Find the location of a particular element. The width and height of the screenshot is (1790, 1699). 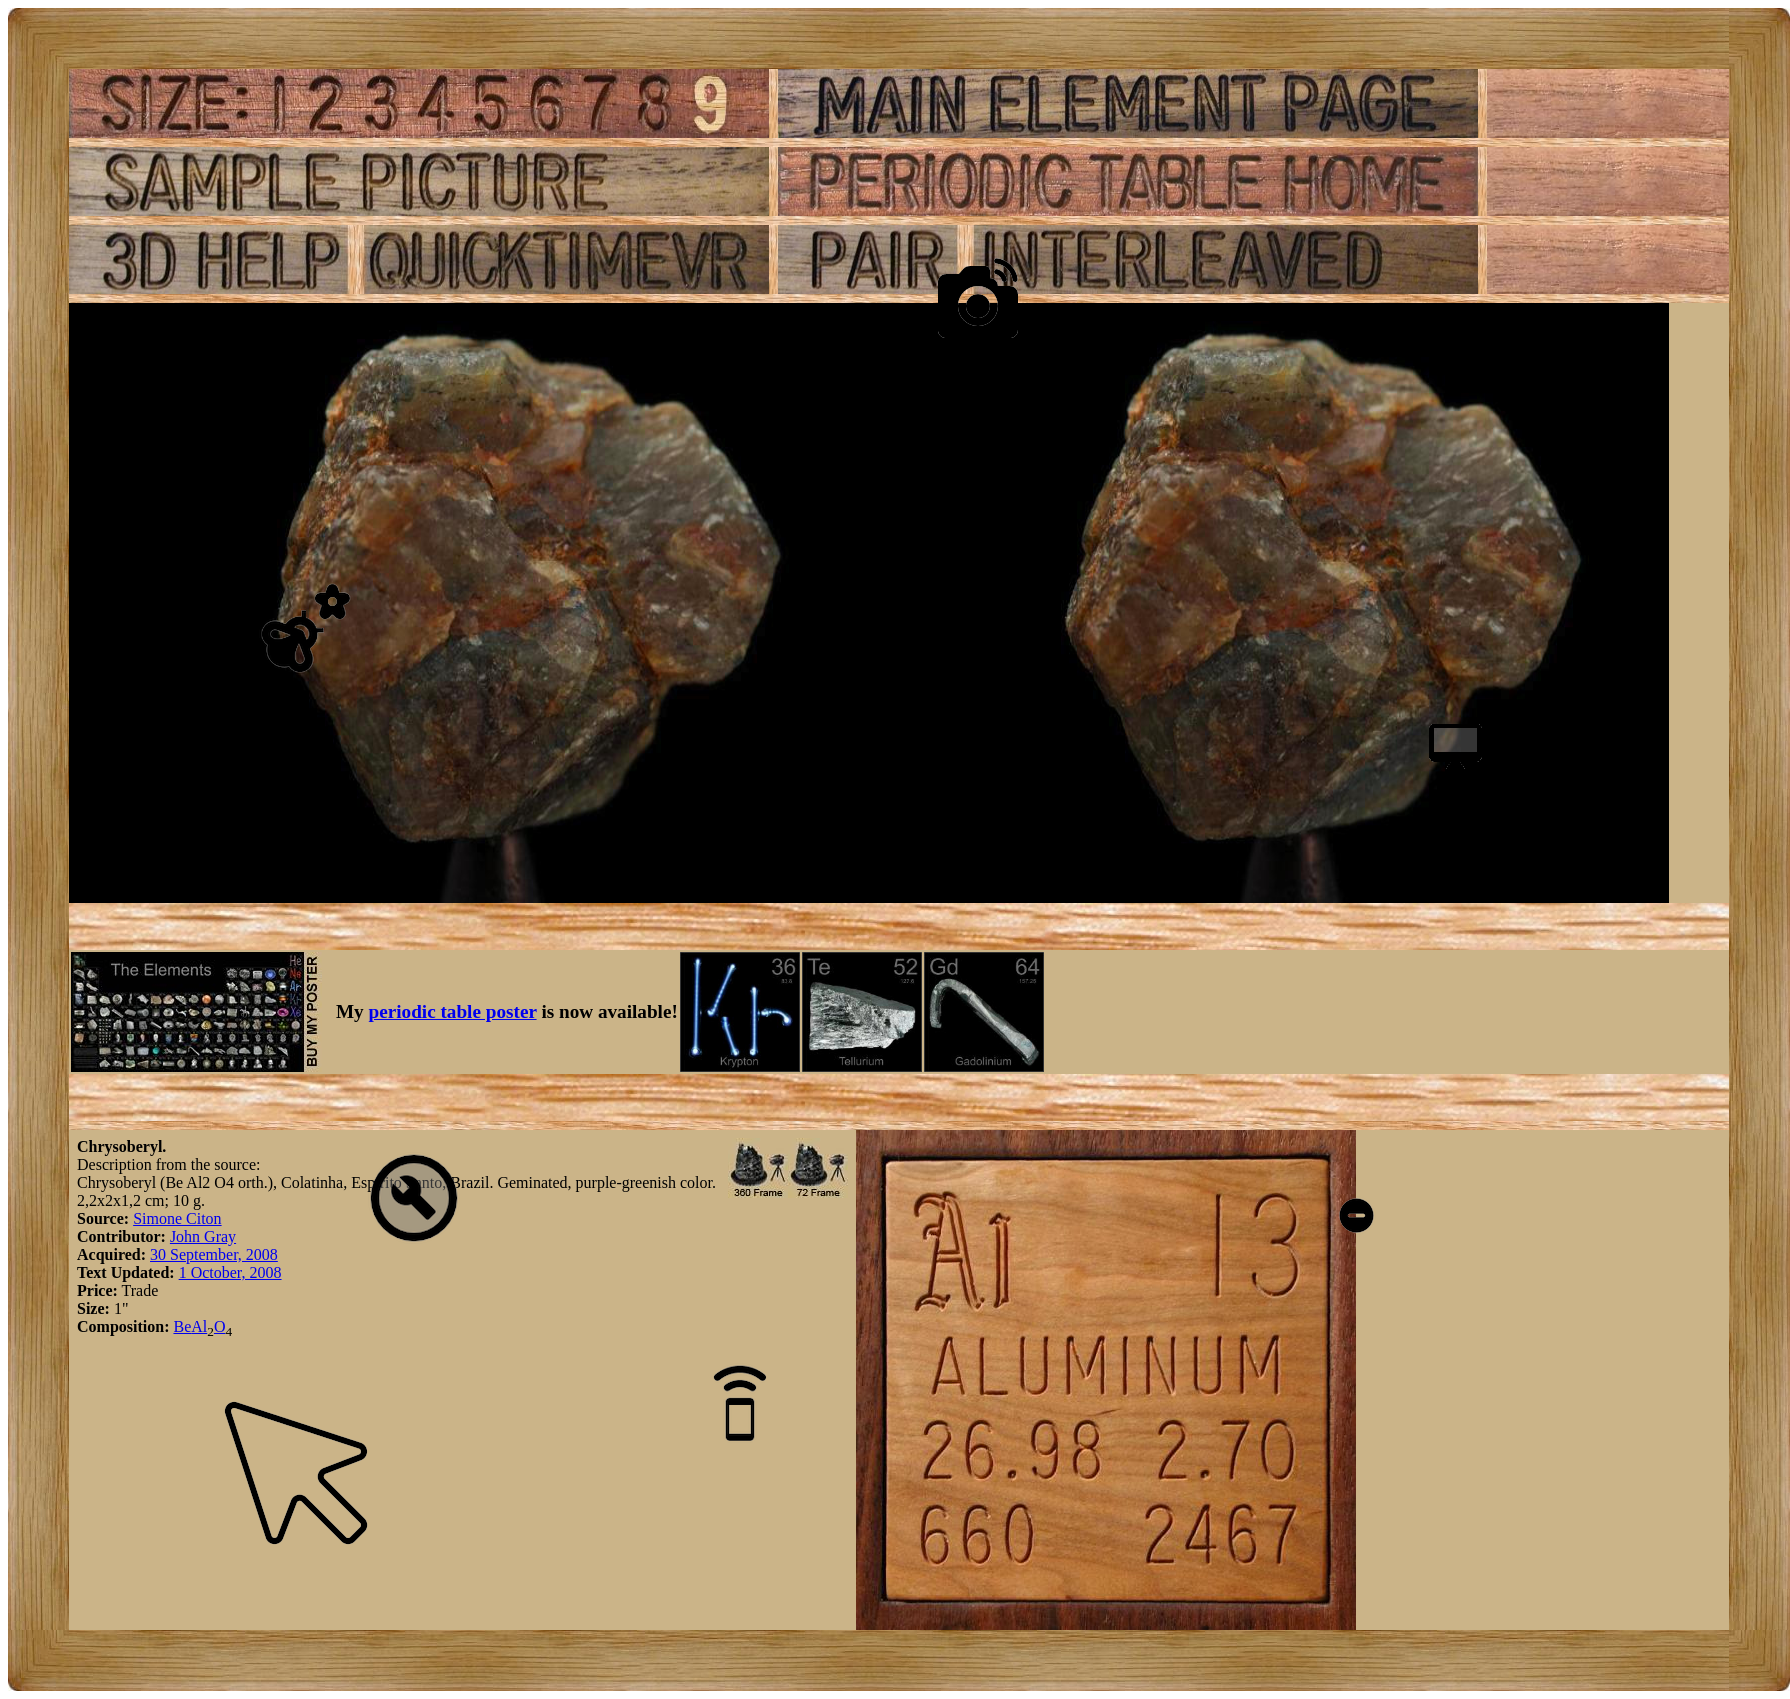

connect to a wireless or remote camera is located at coordinates (978, 298).